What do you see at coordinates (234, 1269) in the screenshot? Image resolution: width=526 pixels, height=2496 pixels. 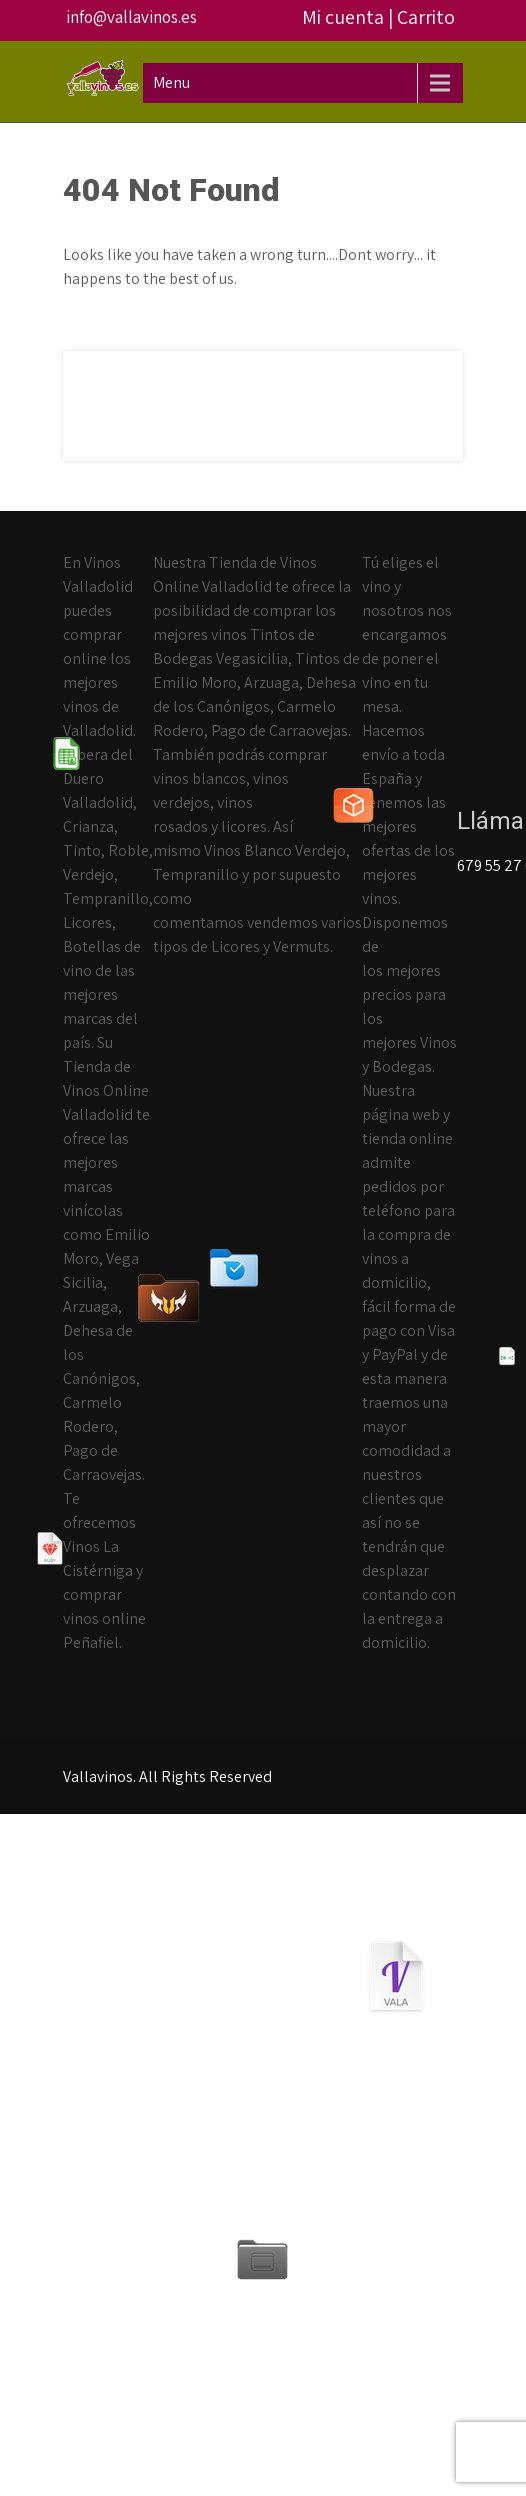 I see `open microsoft kaizala files folder` at bounding box center [234, 1269].